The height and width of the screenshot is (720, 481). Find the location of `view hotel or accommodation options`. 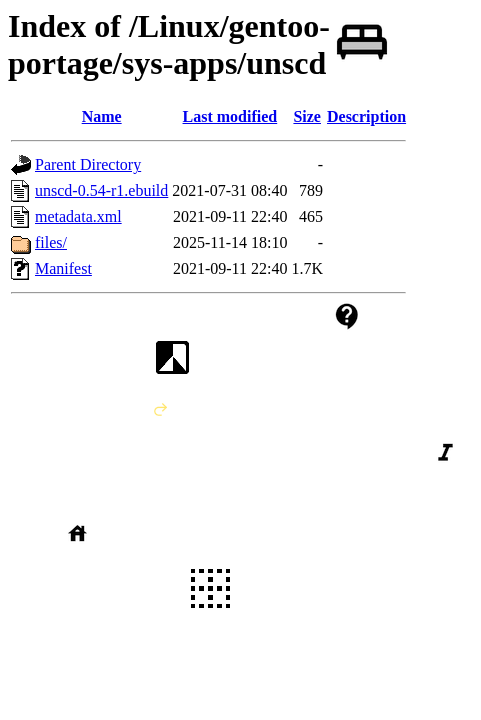

view hotel or accommodation options is located at coordinates (362, 42).